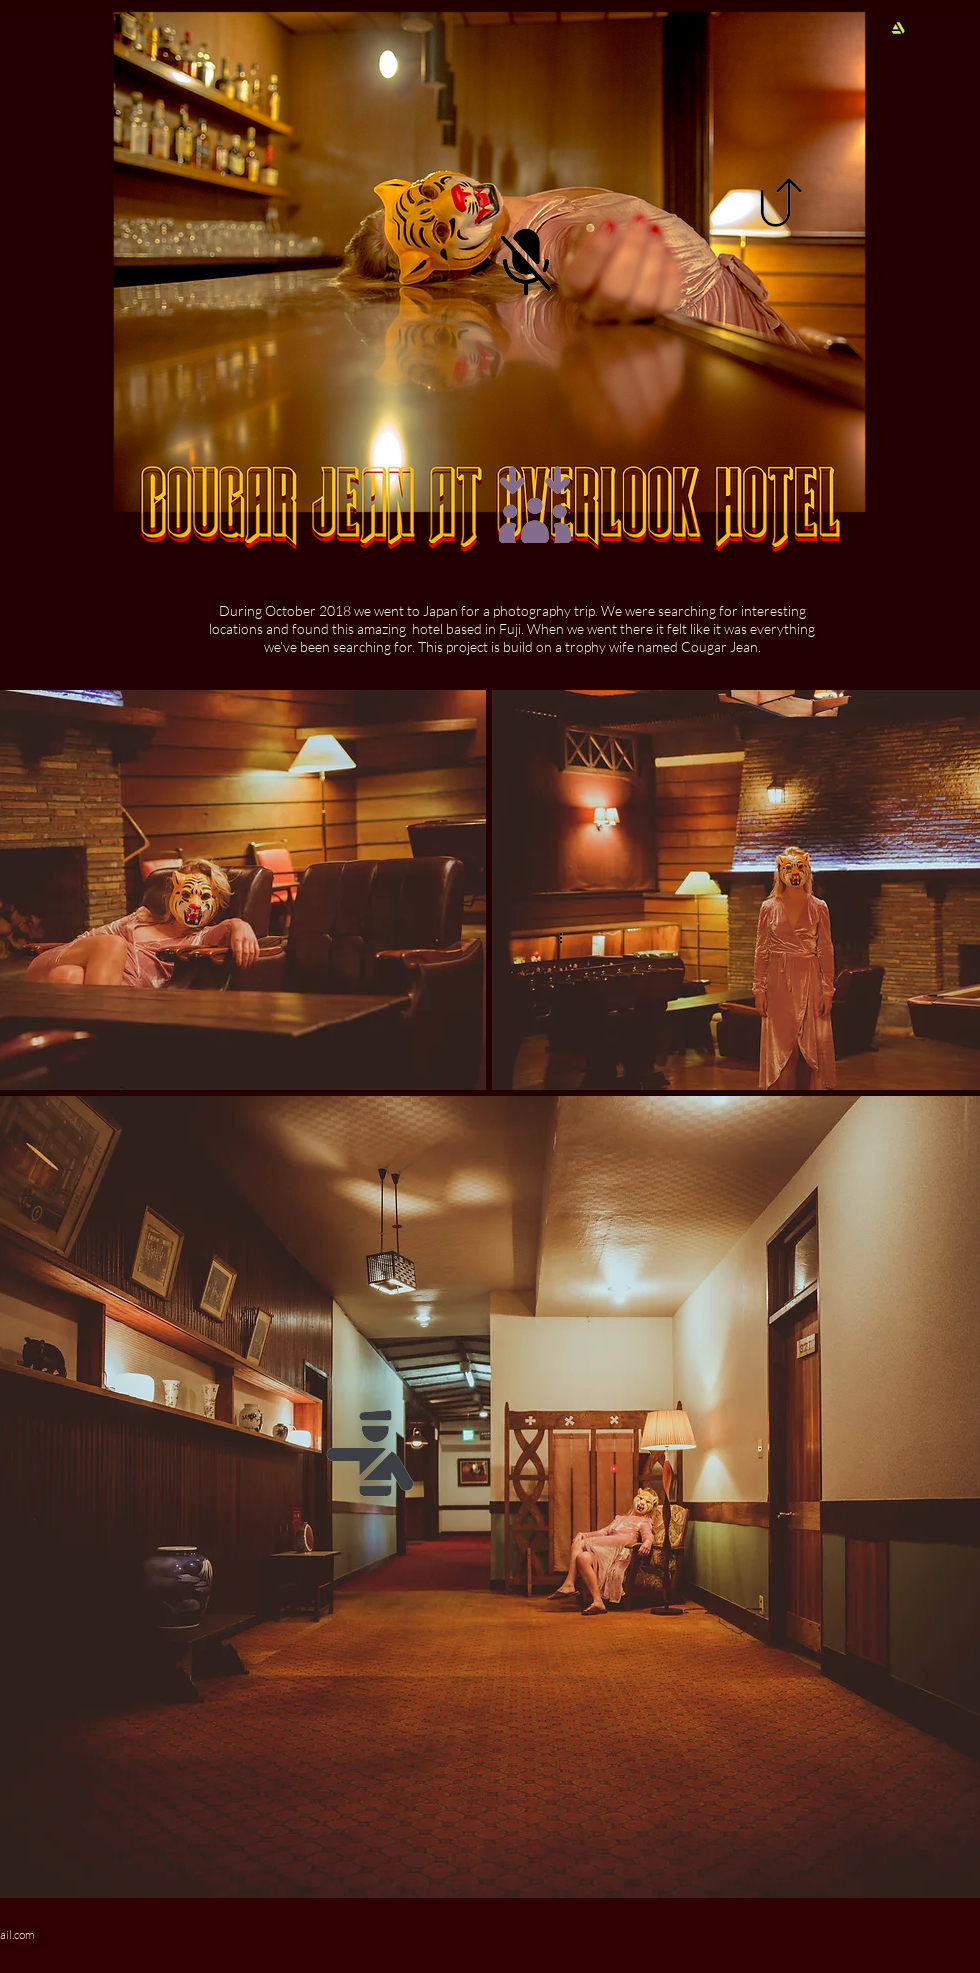 The width and height of the screenshot is (980, 1973). Describe the element at coordinates (535, 507) in the screenshot. I see `distribute tasks or assignments to team members` at that location.